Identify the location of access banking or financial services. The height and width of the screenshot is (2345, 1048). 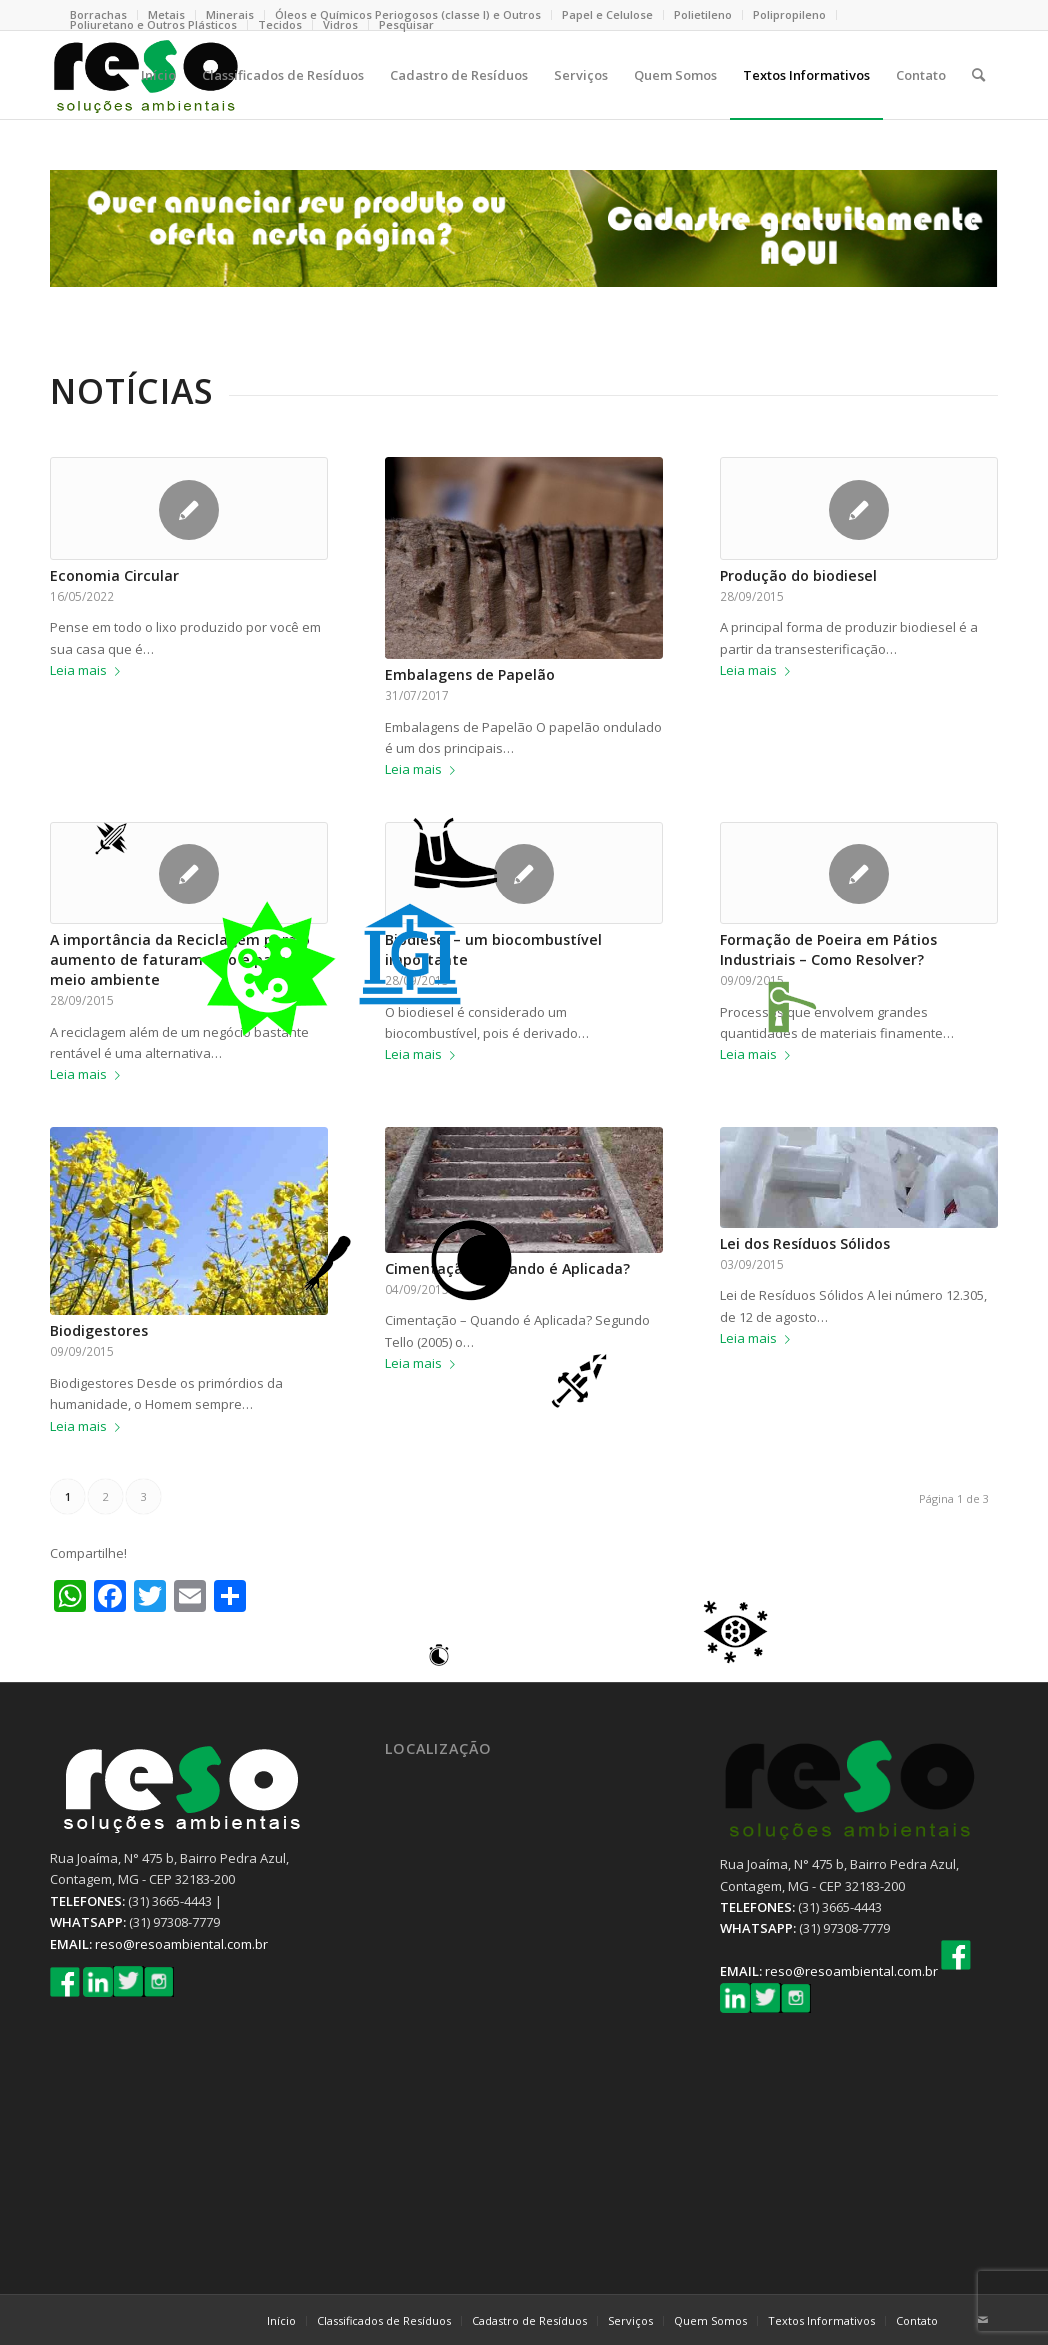
(410, 954).